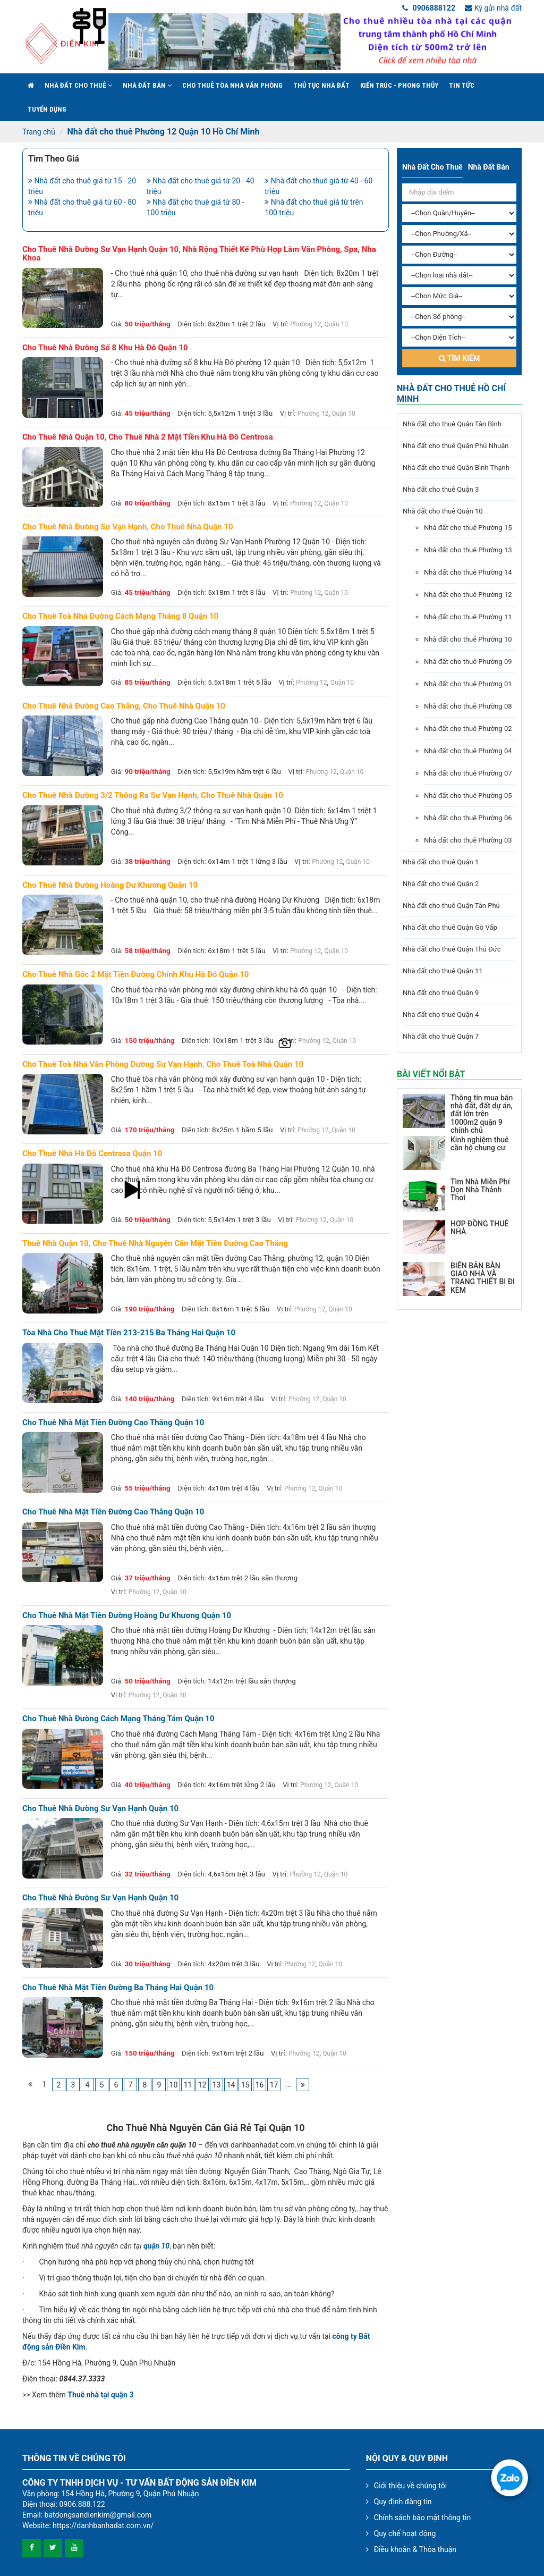  What do you see at coordinates (132, 1190) in the screenshot?
I see `skip to the next track` at bounding box center [132, 1190].